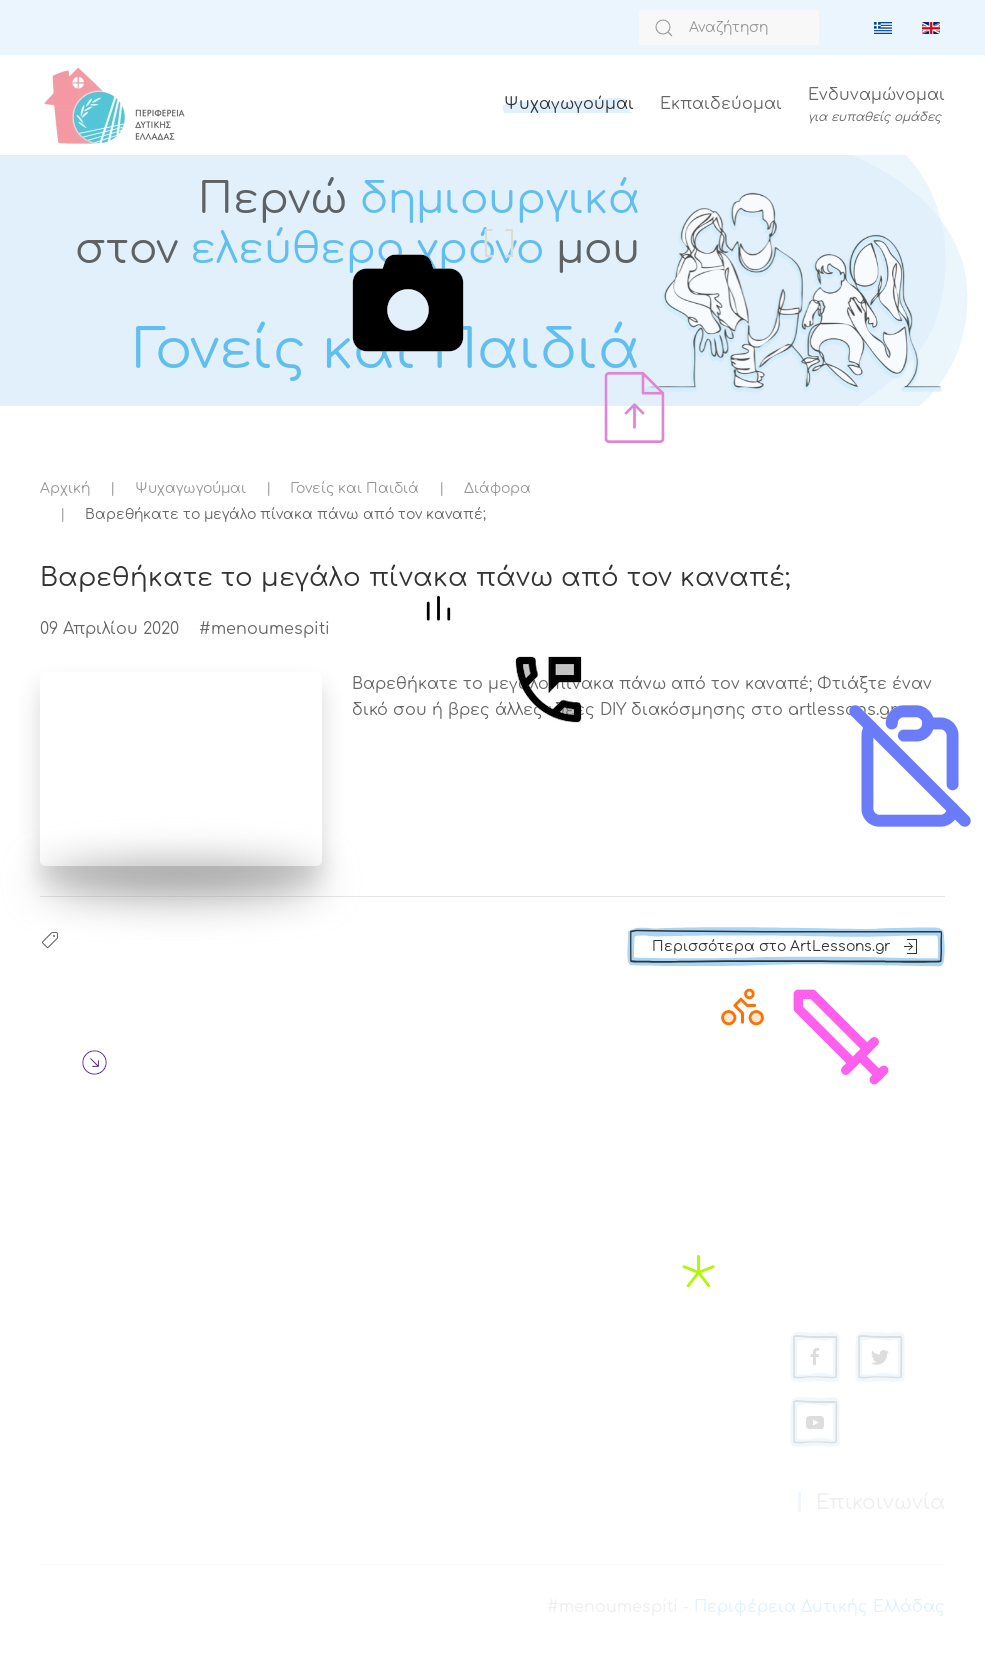 This screenshot has width=985, height=1671. I want to click on upload a file, so click(634, 407).